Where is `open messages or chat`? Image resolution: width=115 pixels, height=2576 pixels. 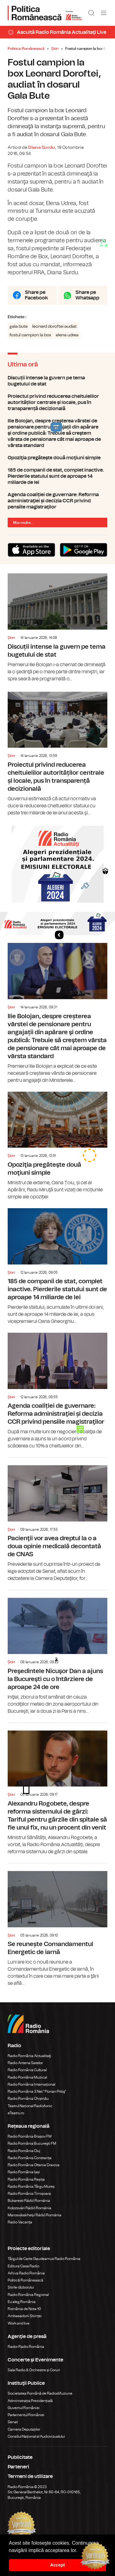 open messages or chat is located at coordinates (56, 427).